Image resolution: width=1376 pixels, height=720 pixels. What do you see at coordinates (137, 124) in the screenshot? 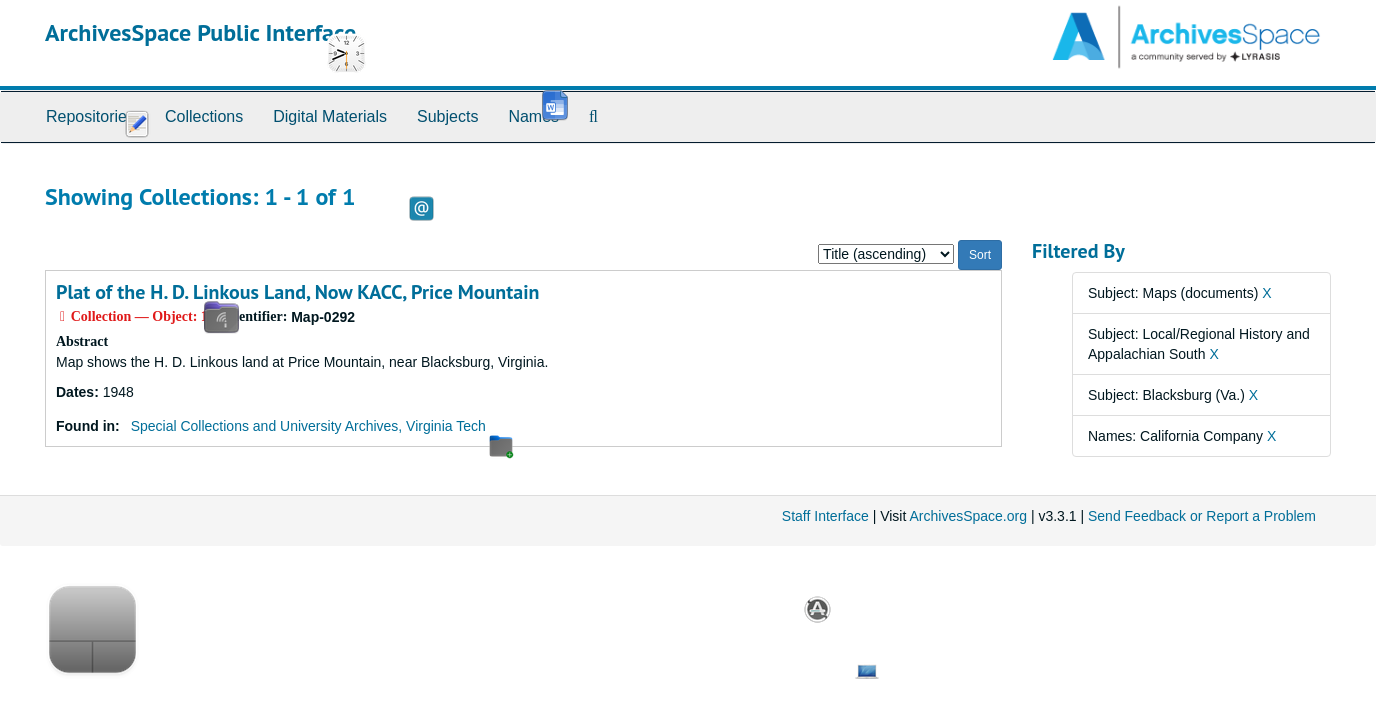
I see `open the software learning center` at bounding box center [137, 124].